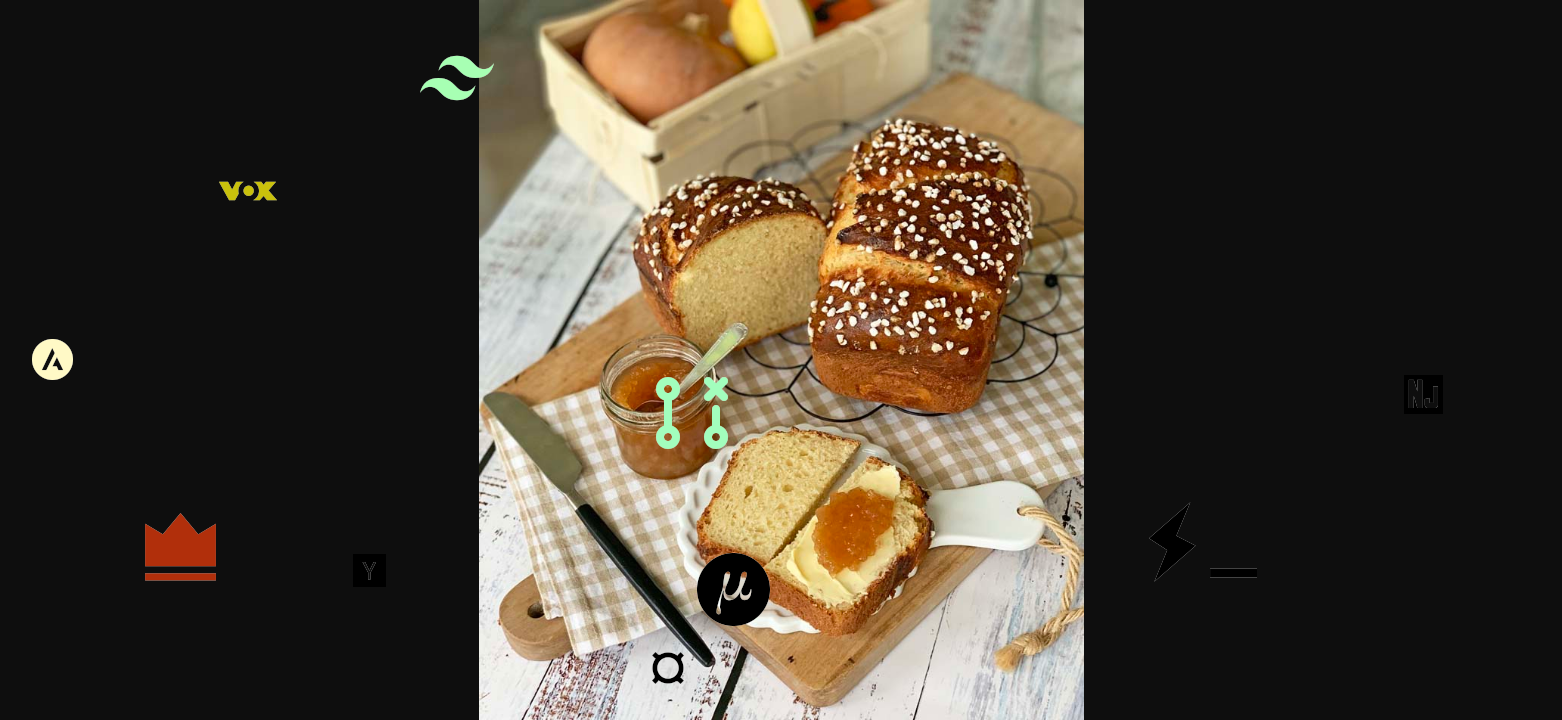 The width and height of the screenshot is (1562, 720). Describe the element at coordinates (1423, 394) in the screenshot. I see `nunjucks templating engine logo` at that location.